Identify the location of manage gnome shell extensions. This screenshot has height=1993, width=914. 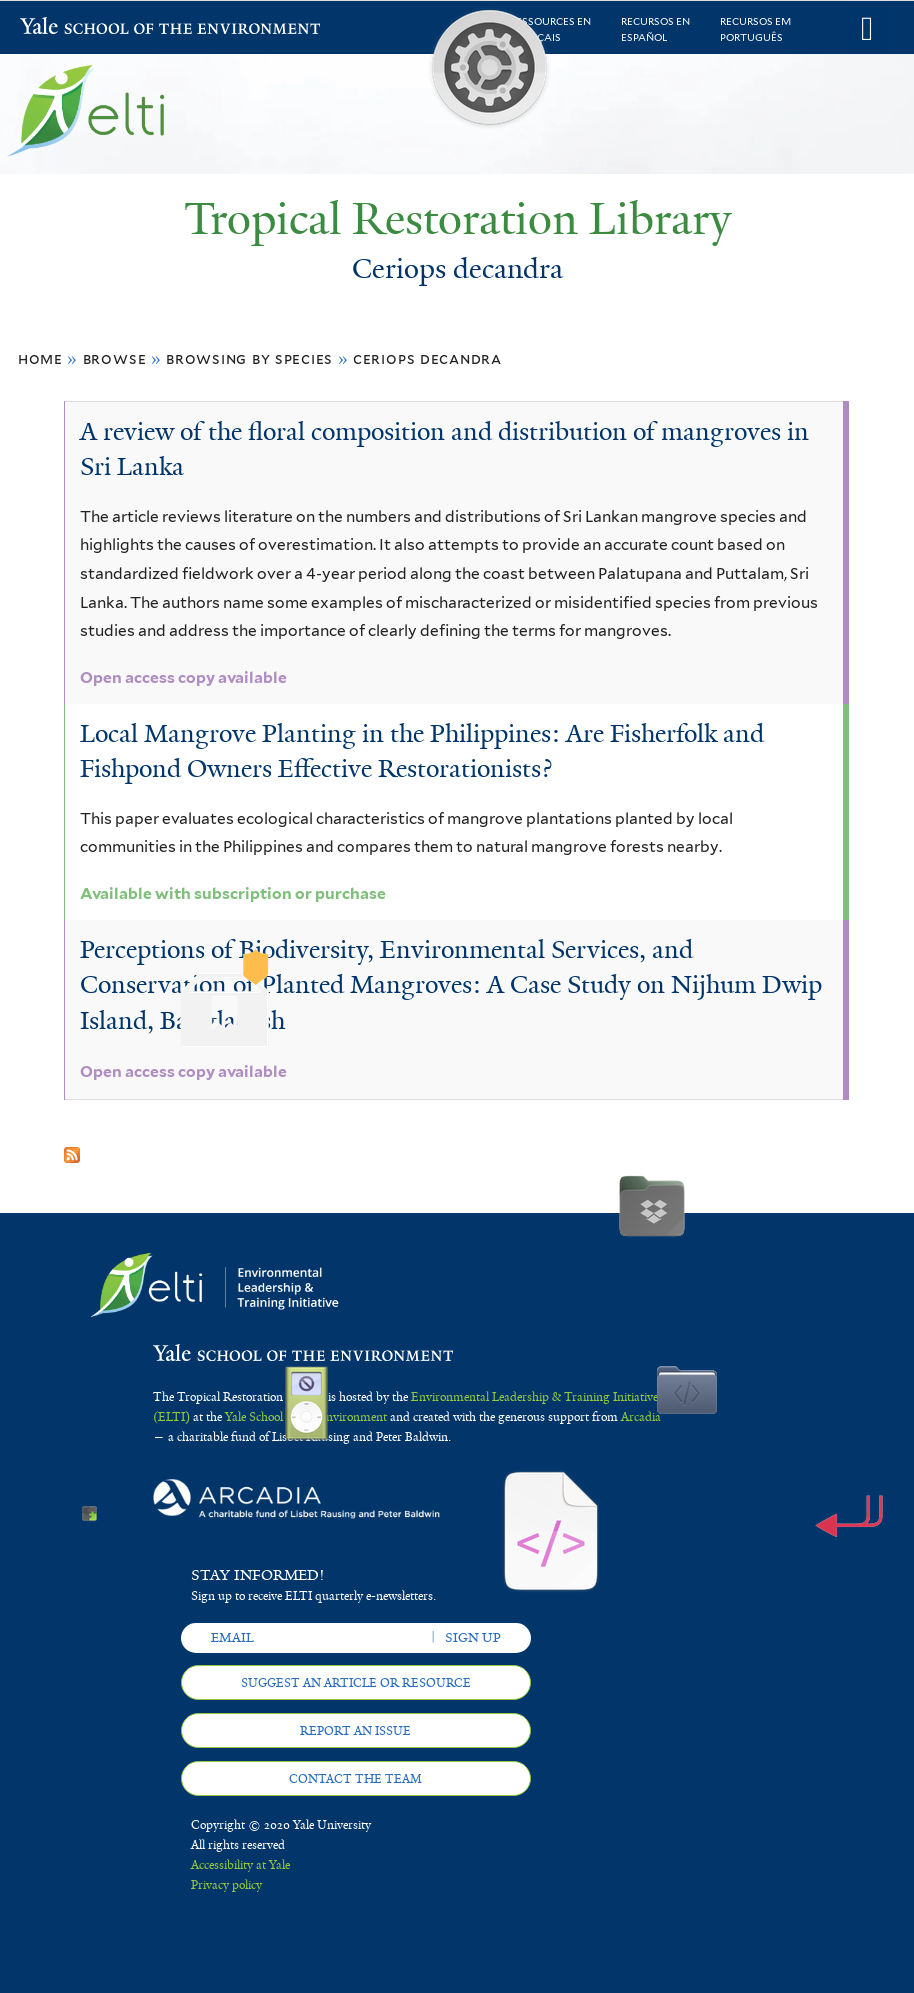
(89, 1513).